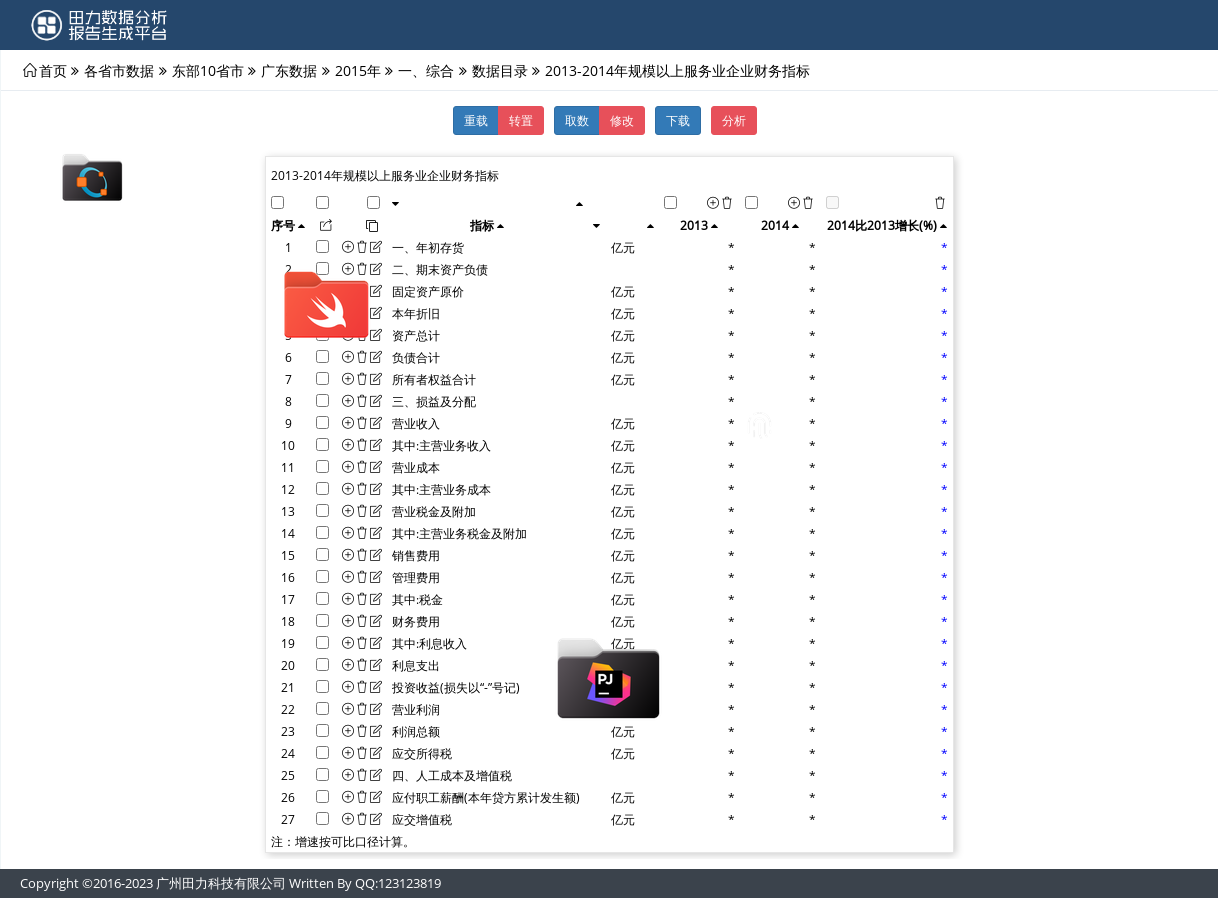  Describe the element at coordinates (608, 681) in the screenshot. I see `open jetbrains projector project folder` at that location.